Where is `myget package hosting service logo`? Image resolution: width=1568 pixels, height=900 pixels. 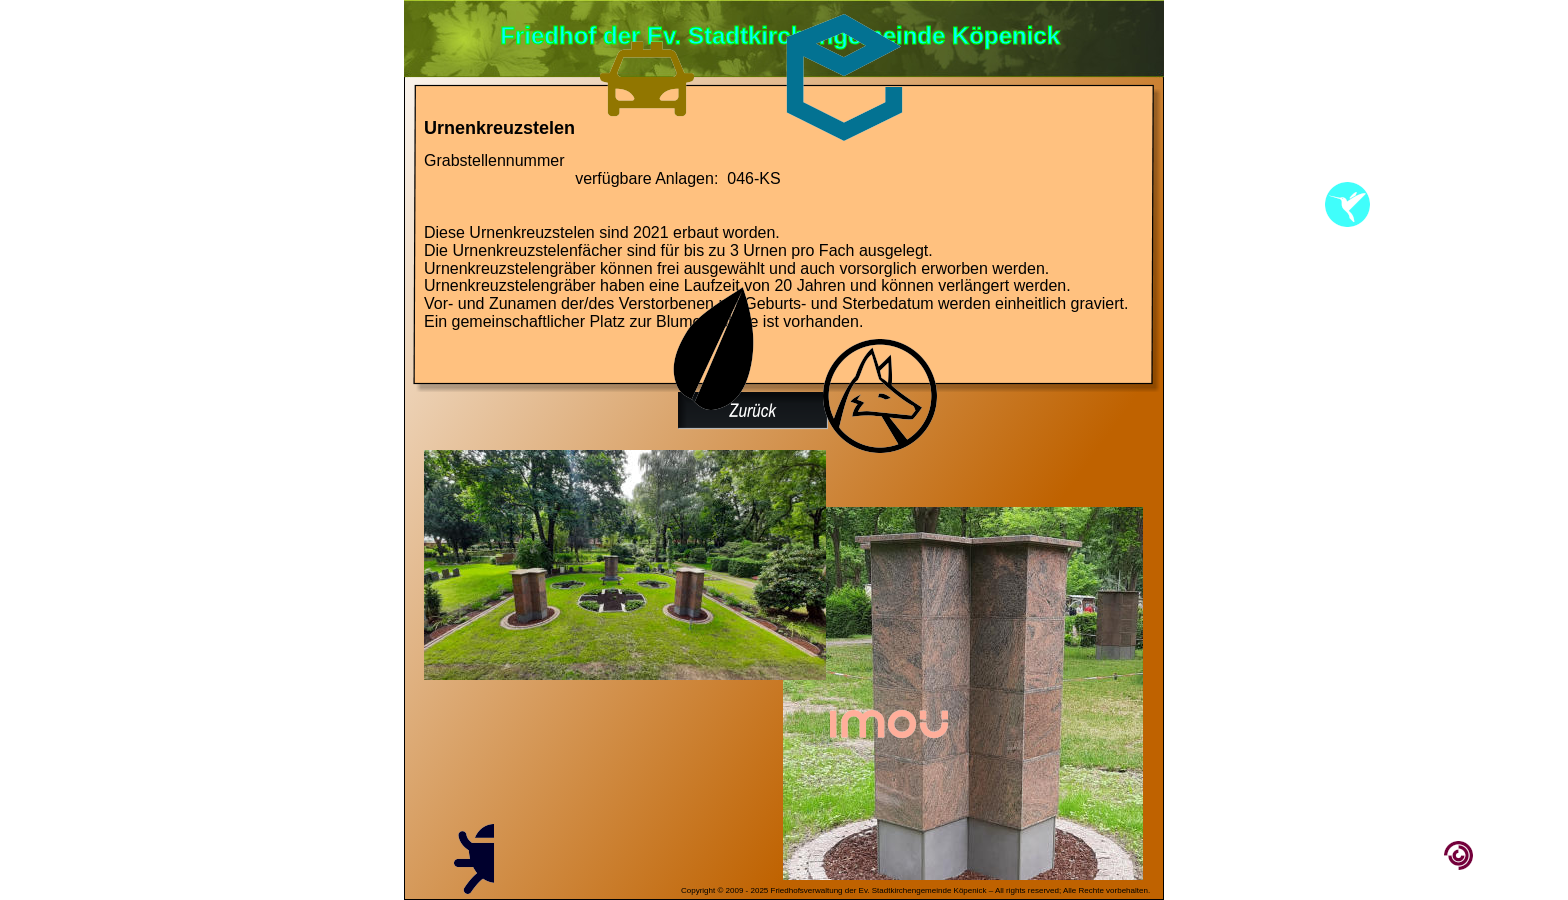
myget package hosting service logo is located at coordinates (844, 77).